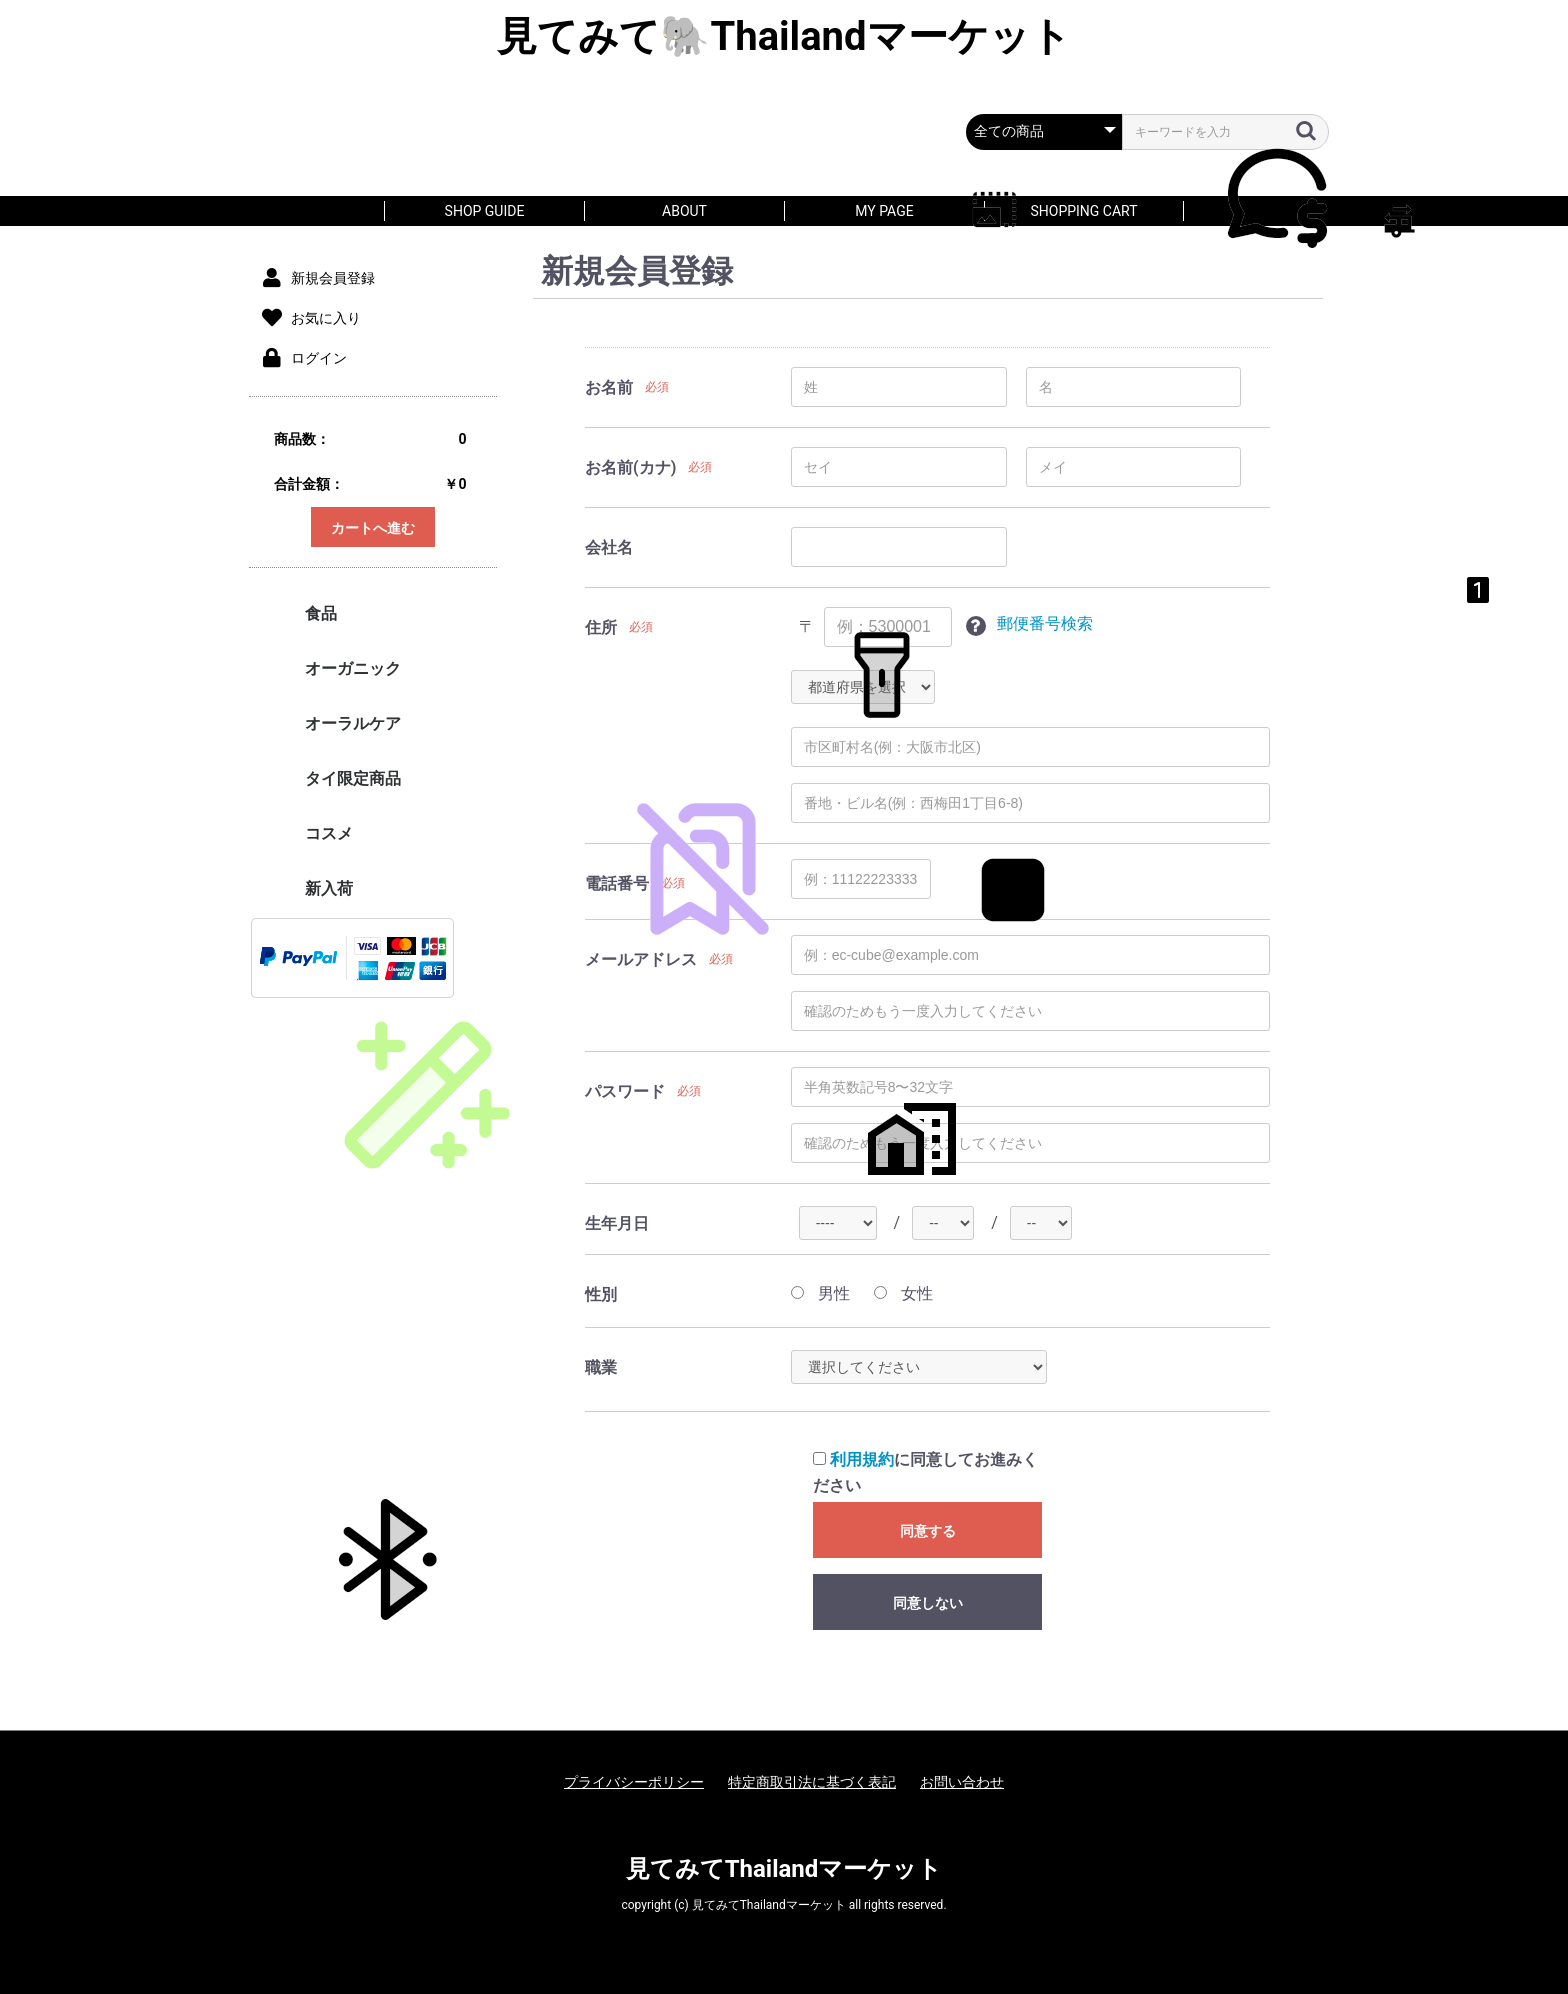  What do you see at coordinates (418, 1095) in the screenshot?
I see `apply auto-enhance or smart adjustments` at bounding box center [418, 1095].